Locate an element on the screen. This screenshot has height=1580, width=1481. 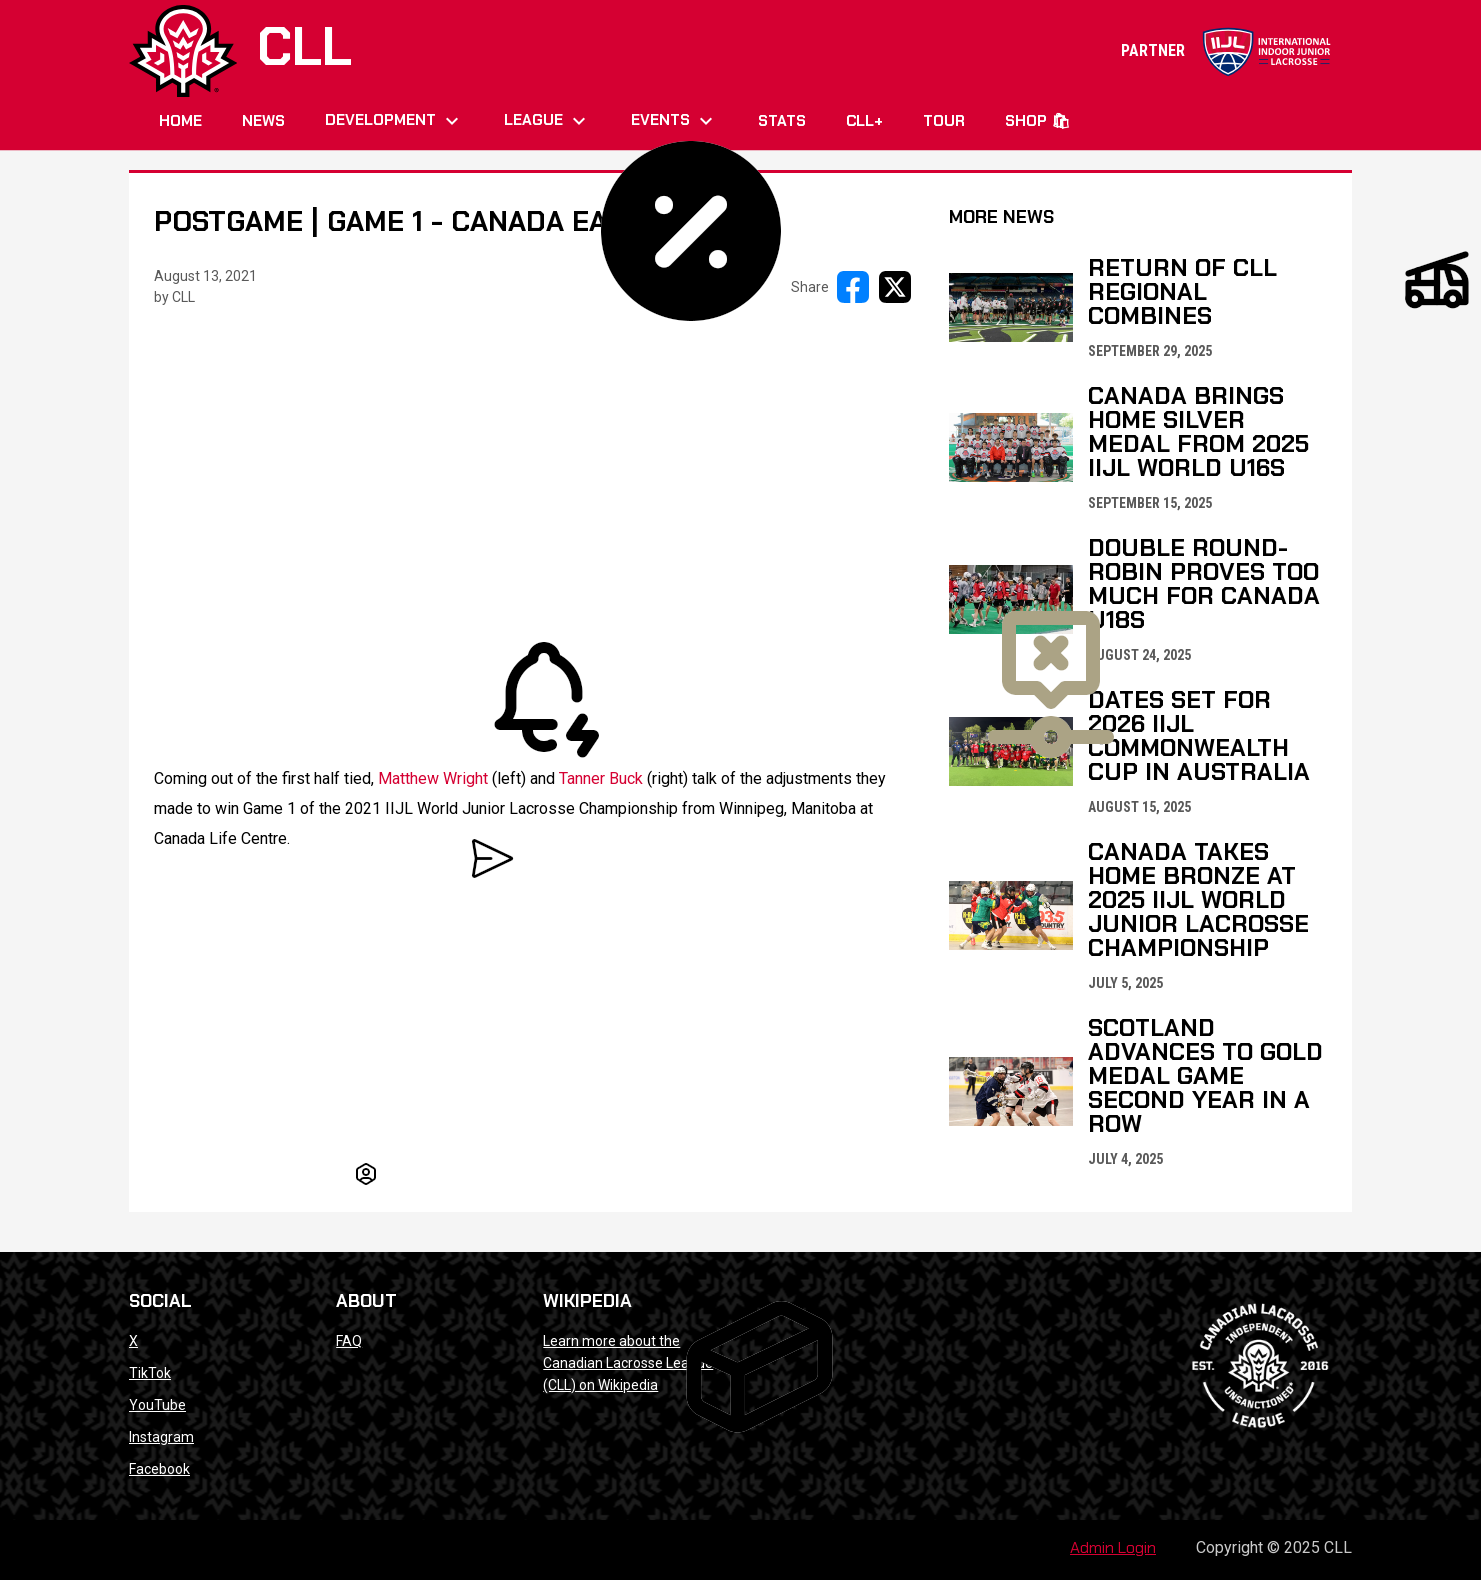
send a message or comment is located at coordinates (492, 858).